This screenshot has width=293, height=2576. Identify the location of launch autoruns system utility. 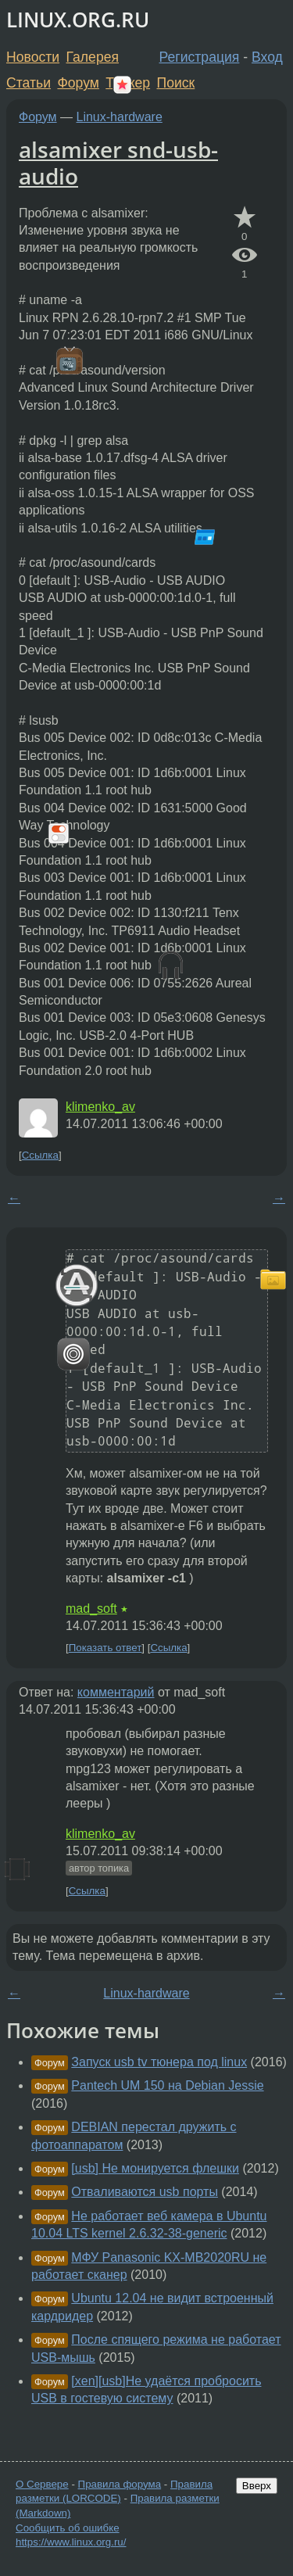
(205, 537).